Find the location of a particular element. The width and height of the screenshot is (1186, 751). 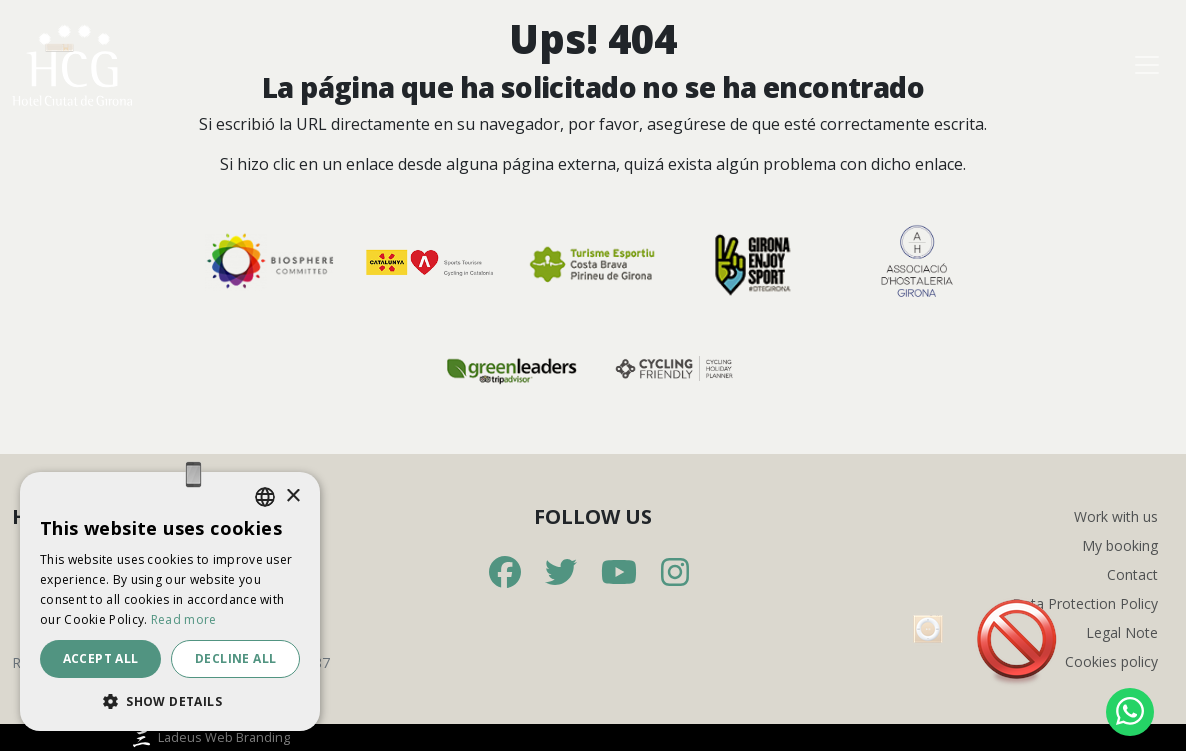

indicates a mobile device or smartphone is located at coordinates (193, 474).